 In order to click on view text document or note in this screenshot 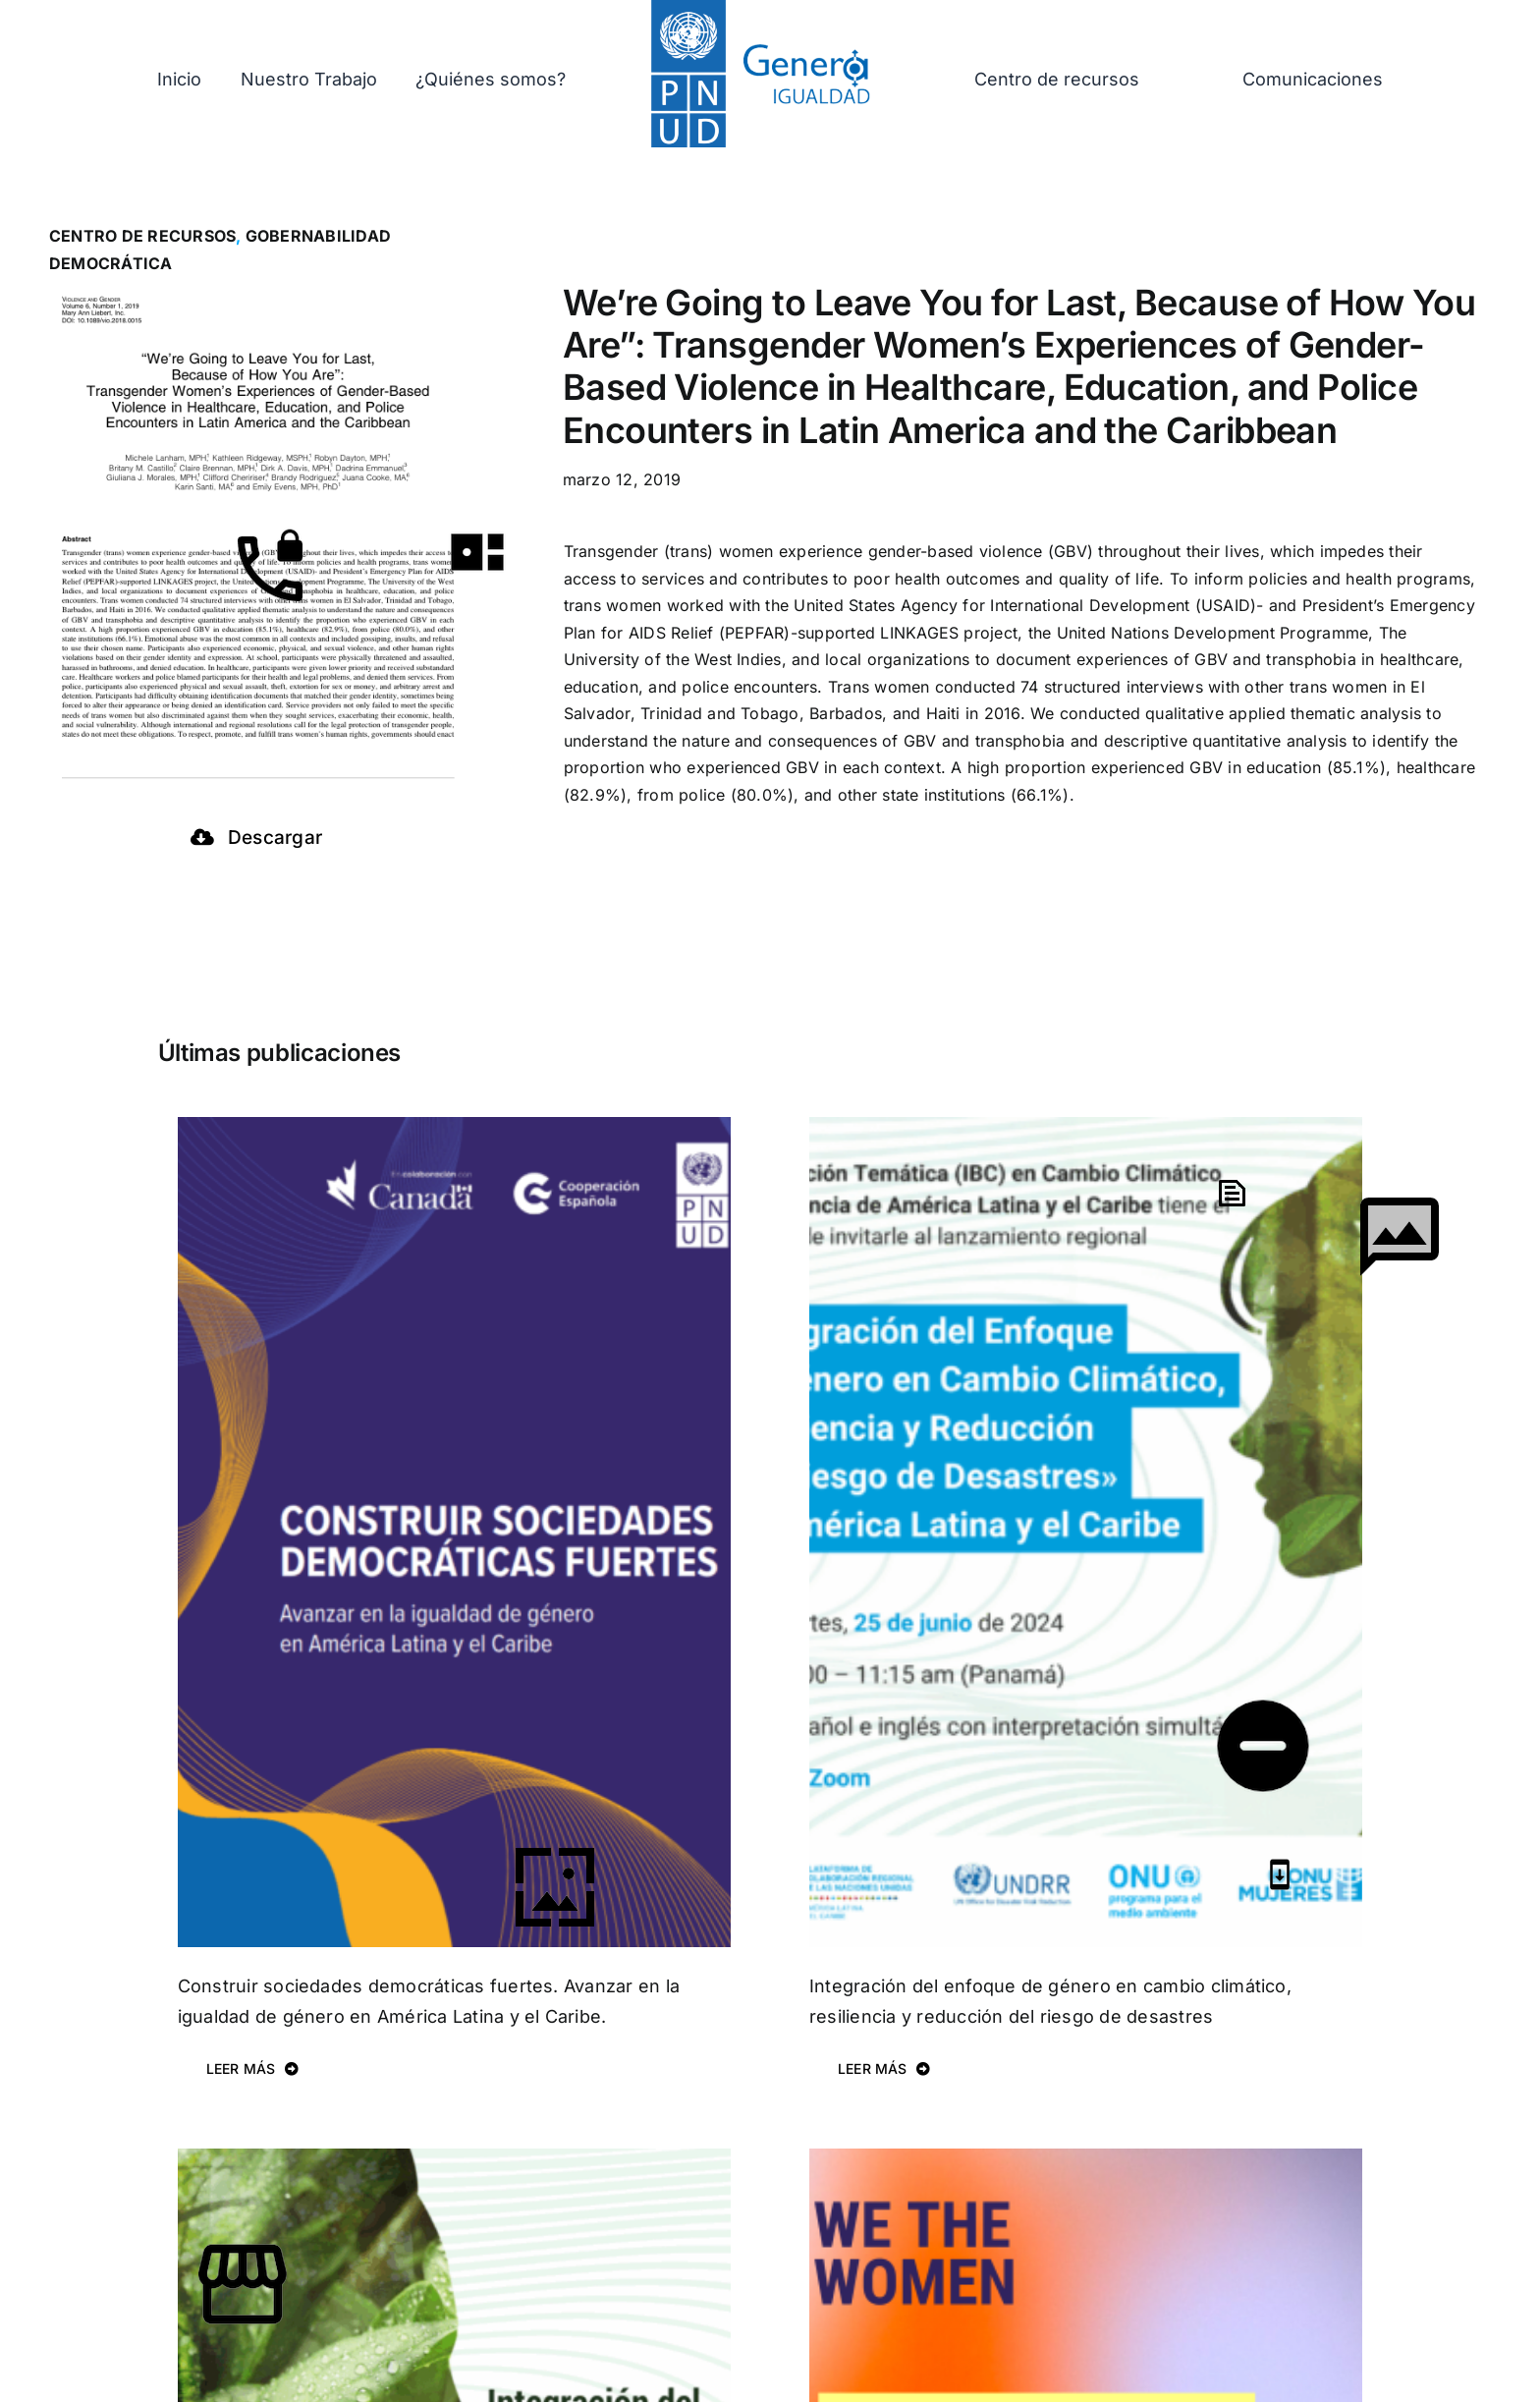, I will do `click(1232, 1193)`.